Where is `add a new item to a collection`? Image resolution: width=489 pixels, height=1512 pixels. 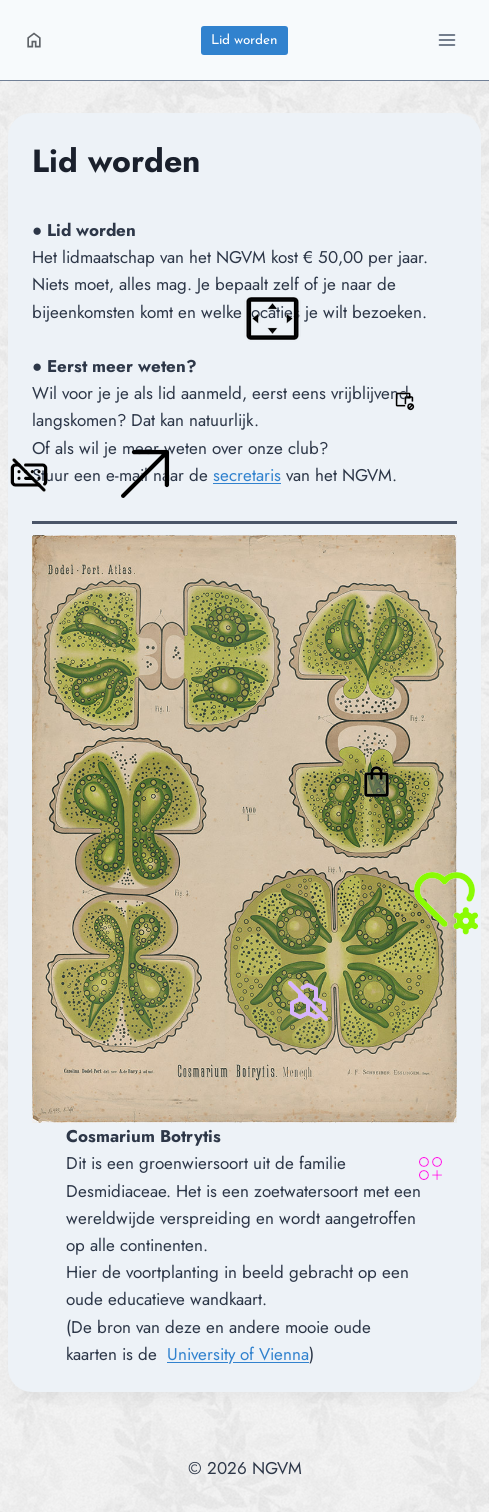 add a new item to a collection is located at coordinates (430, 1168).